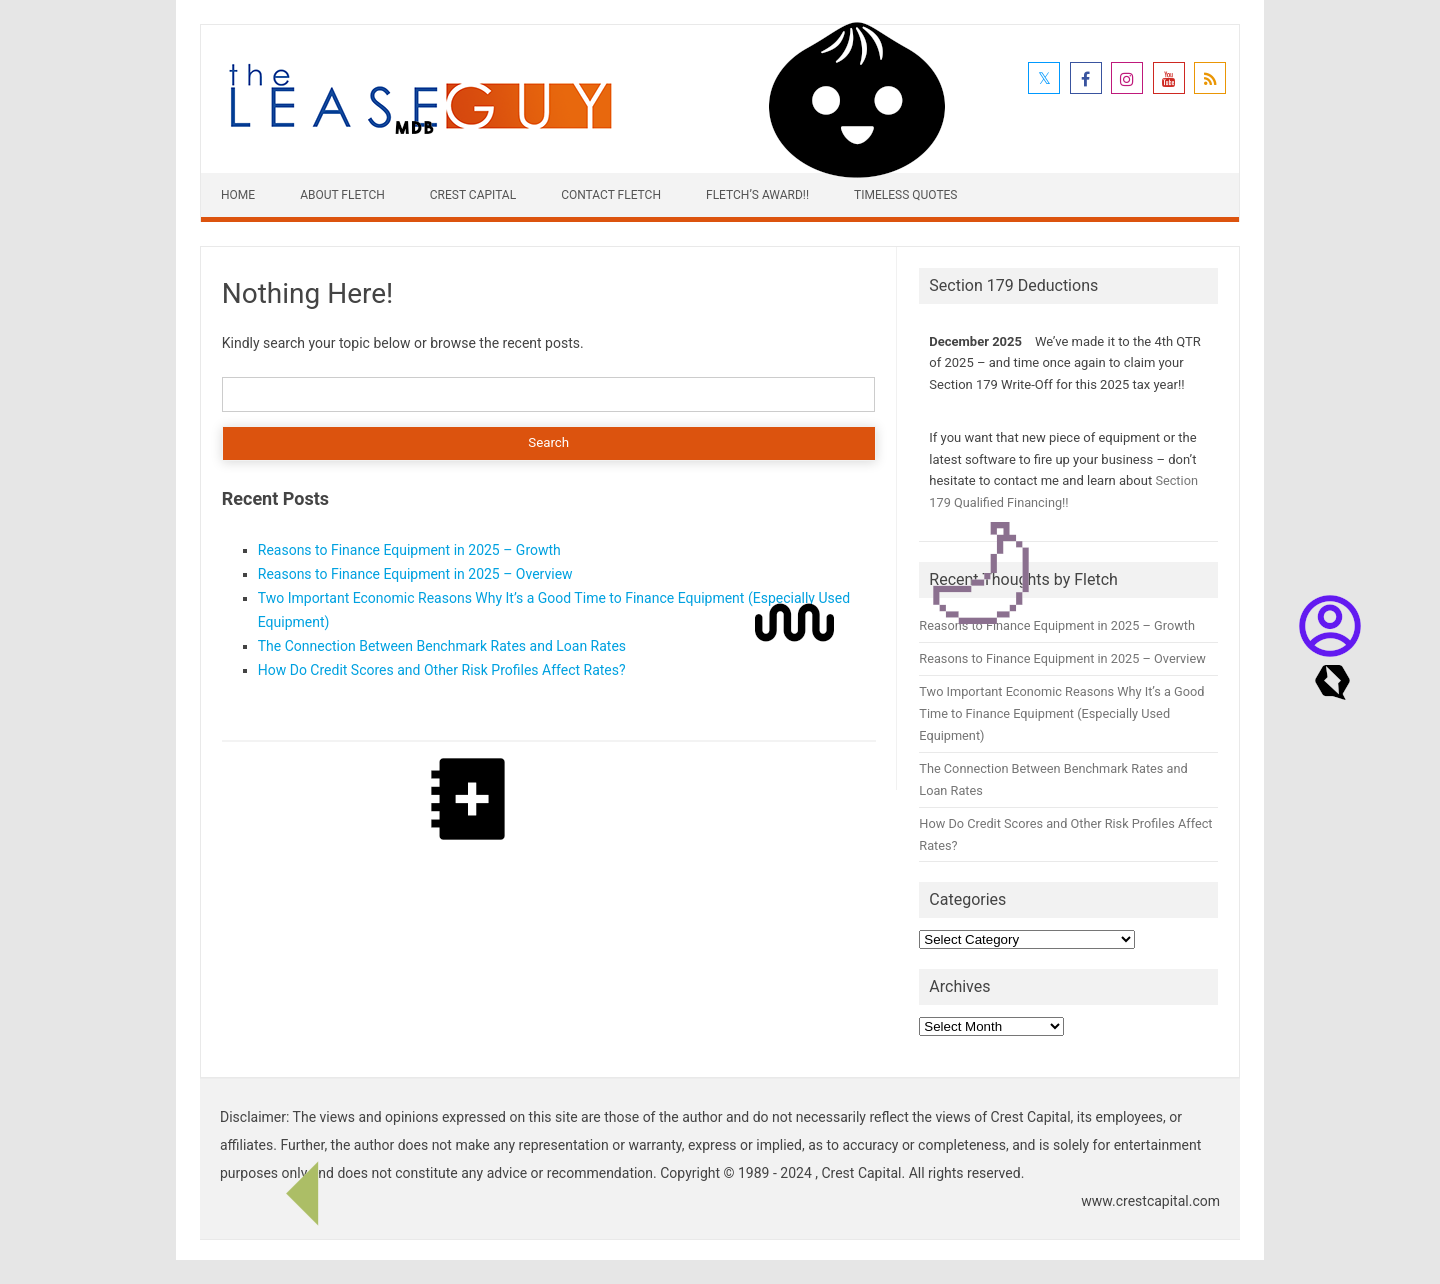 This screenshot has width=1440, height=1284. Describe the element at coordinates (1330, 626) in the screenshot. I see `access your account or profile settings` at that location.